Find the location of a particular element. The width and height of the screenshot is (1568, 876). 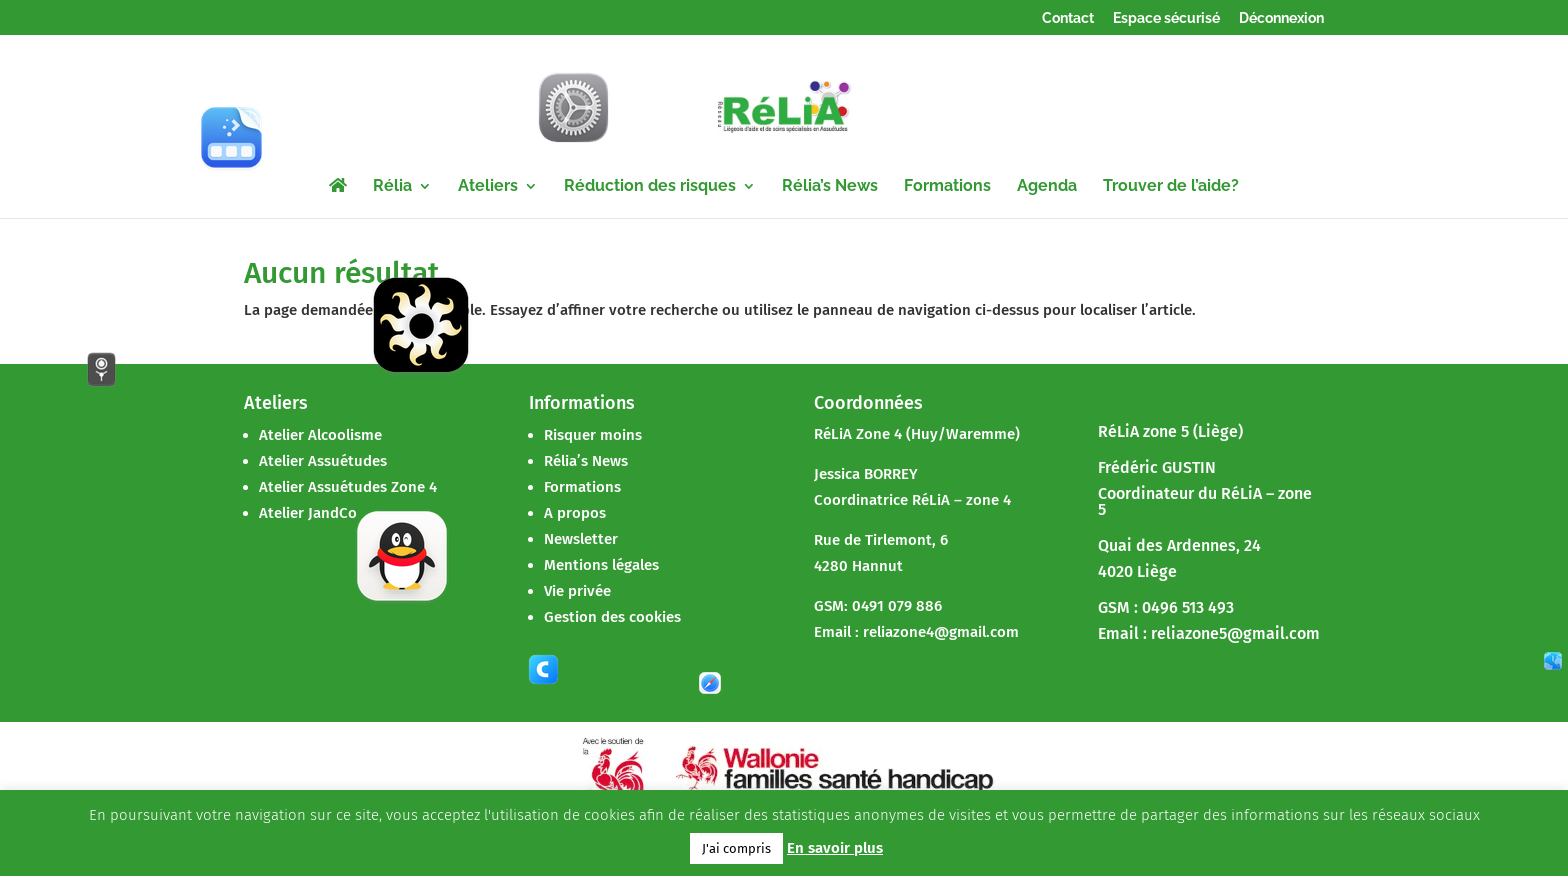

open the Cura 3D printing slicer application is located at coordinates (543, 669).